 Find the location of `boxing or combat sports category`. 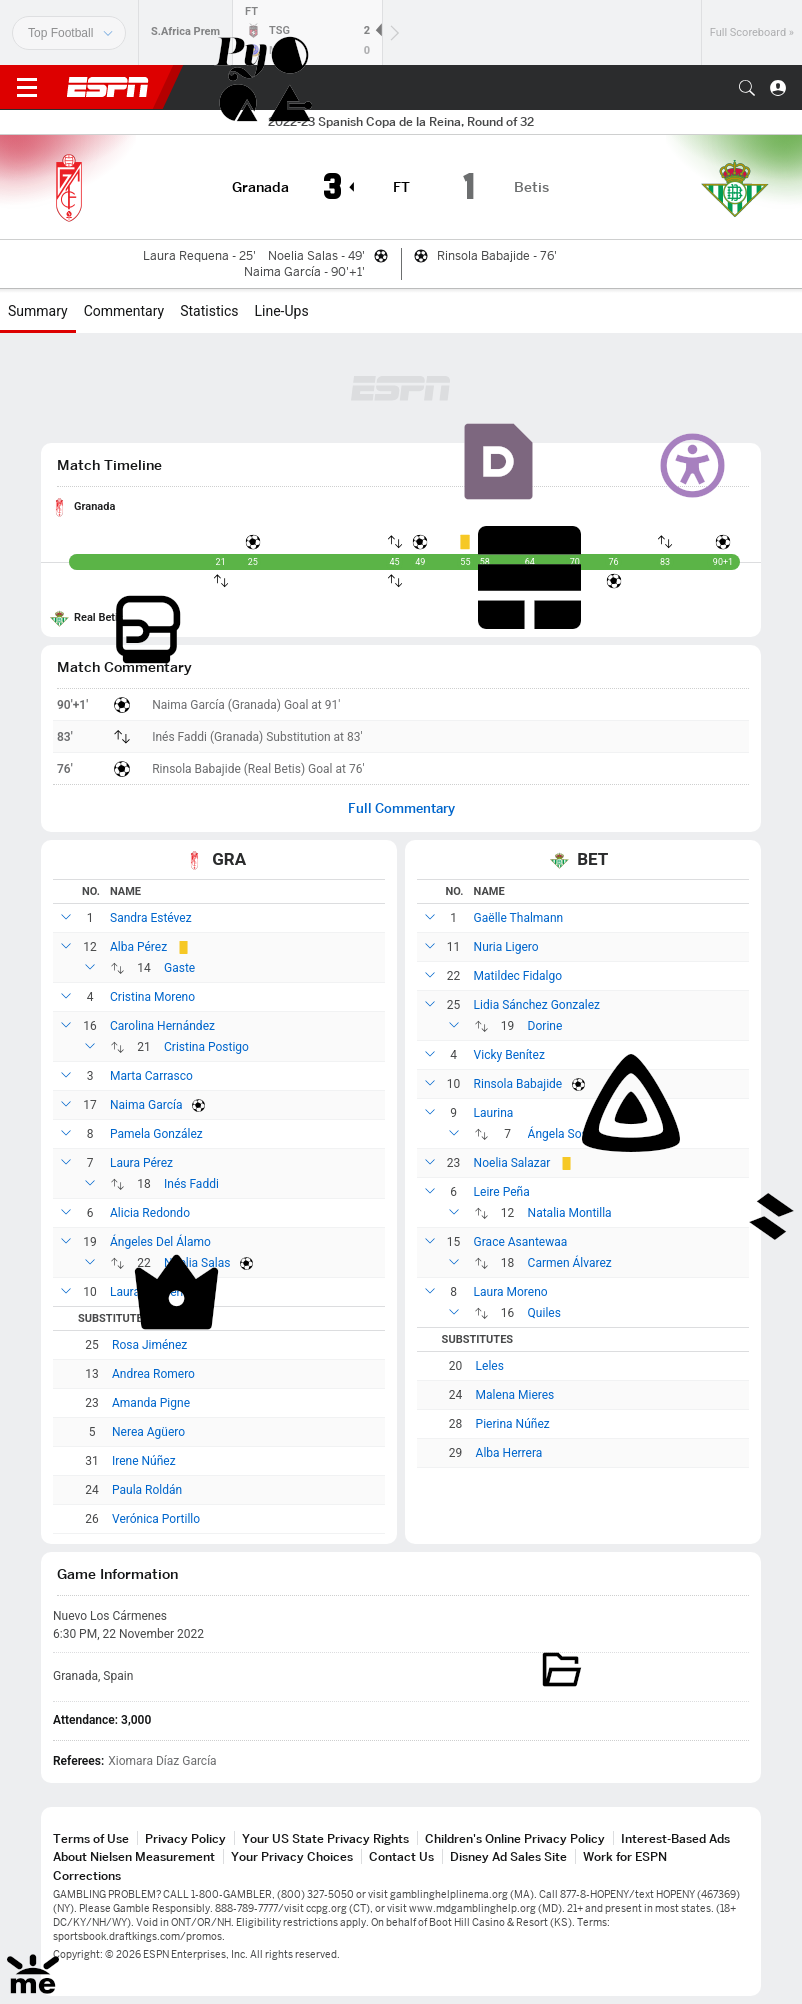

boxing or combat sports category is located at coordinates (146, 629).